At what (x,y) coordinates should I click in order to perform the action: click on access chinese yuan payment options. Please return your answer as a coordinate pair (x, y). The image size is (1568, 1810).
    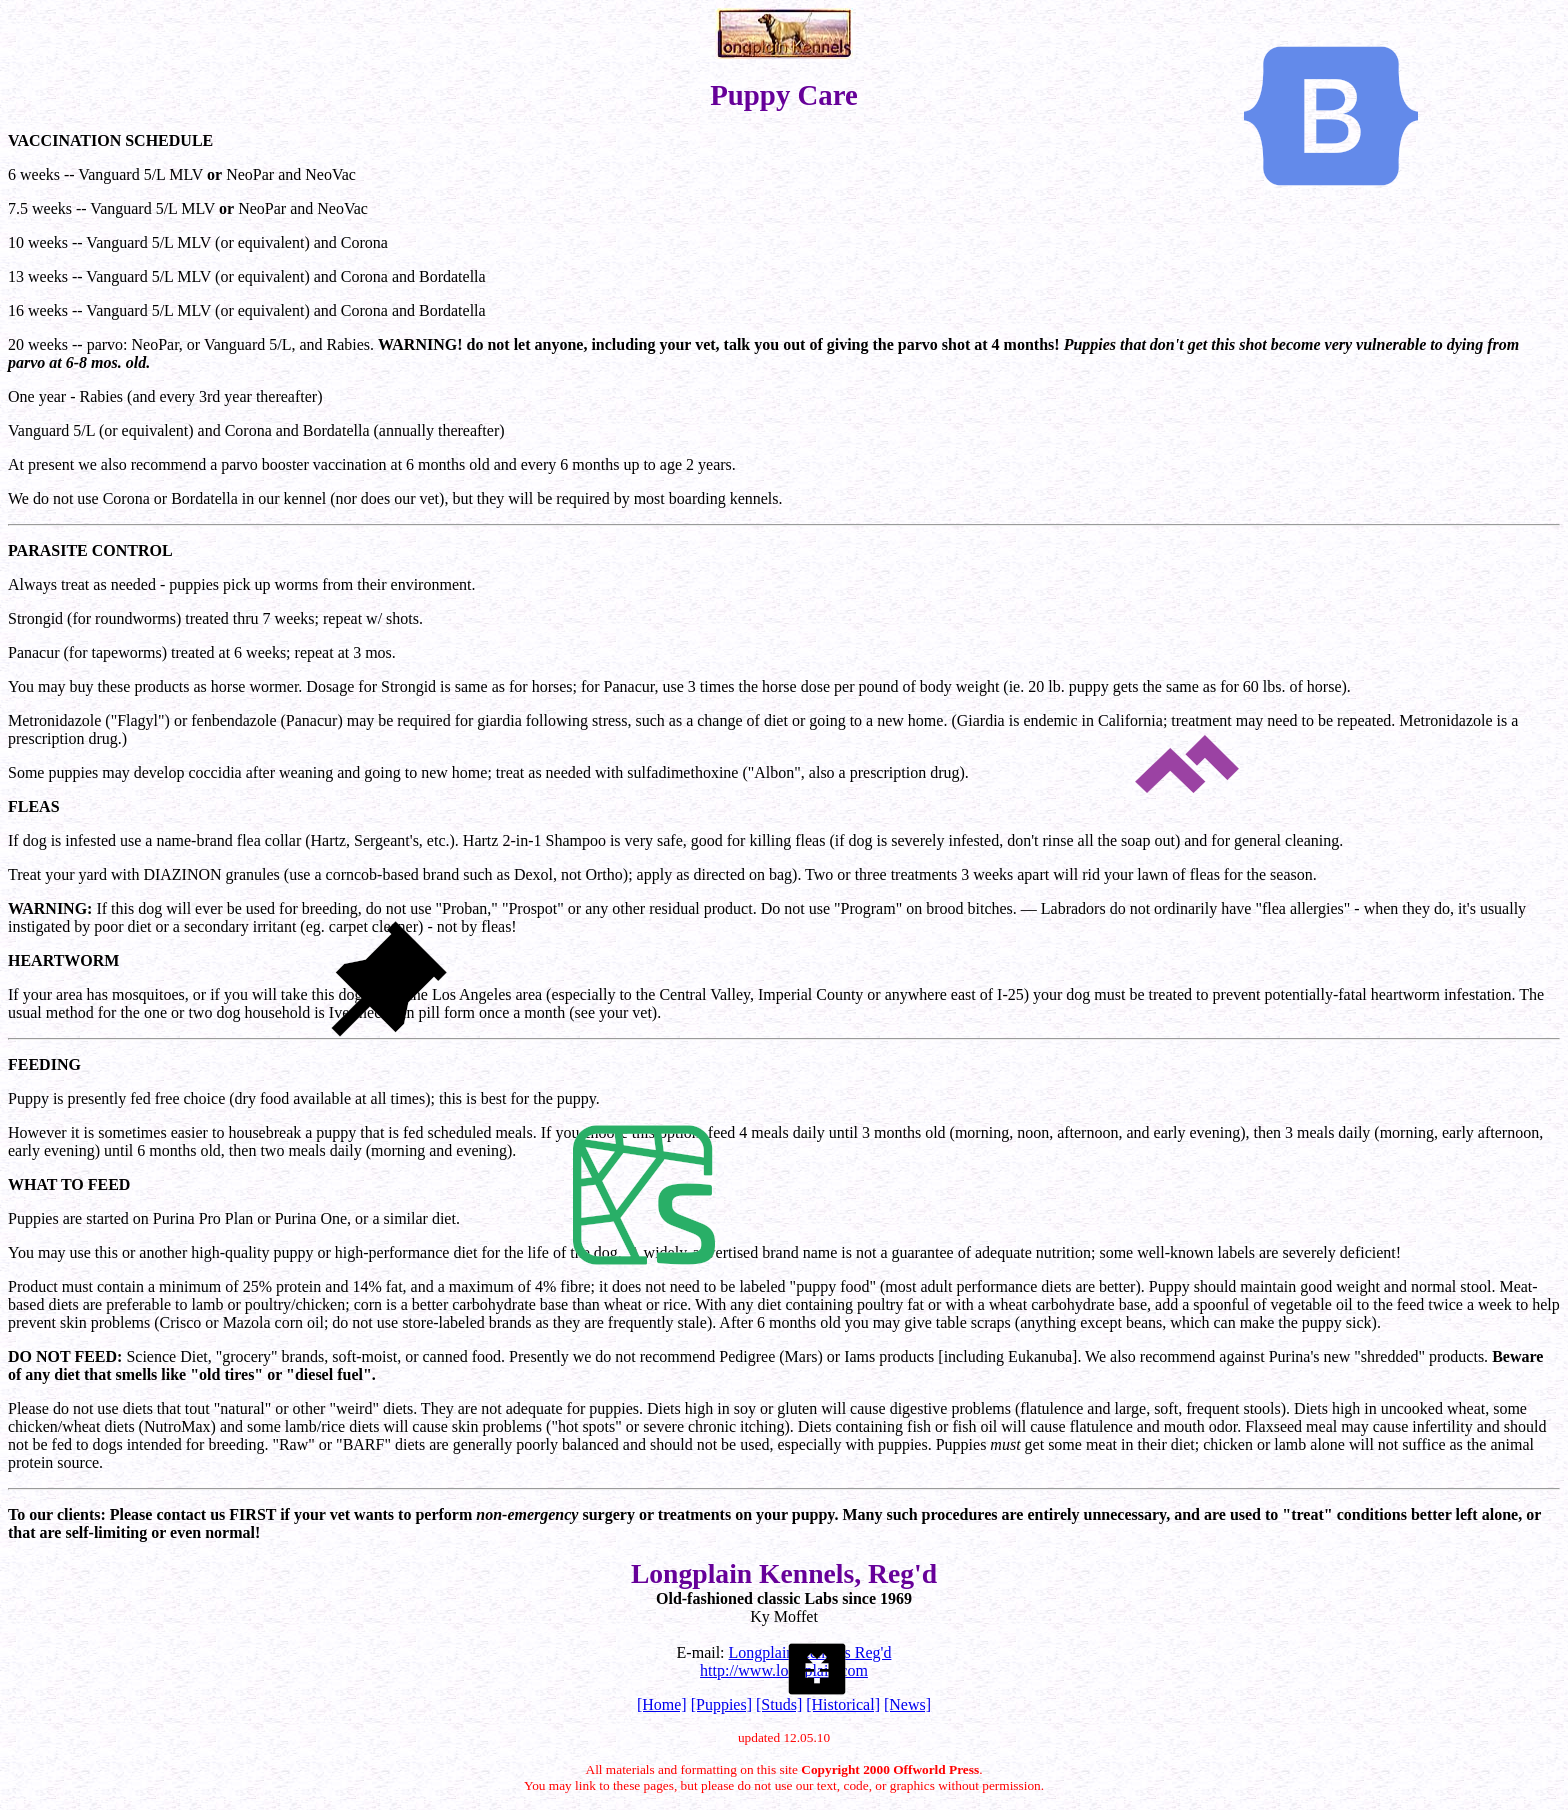
    Looking at the image, I should click on (817, 1669).